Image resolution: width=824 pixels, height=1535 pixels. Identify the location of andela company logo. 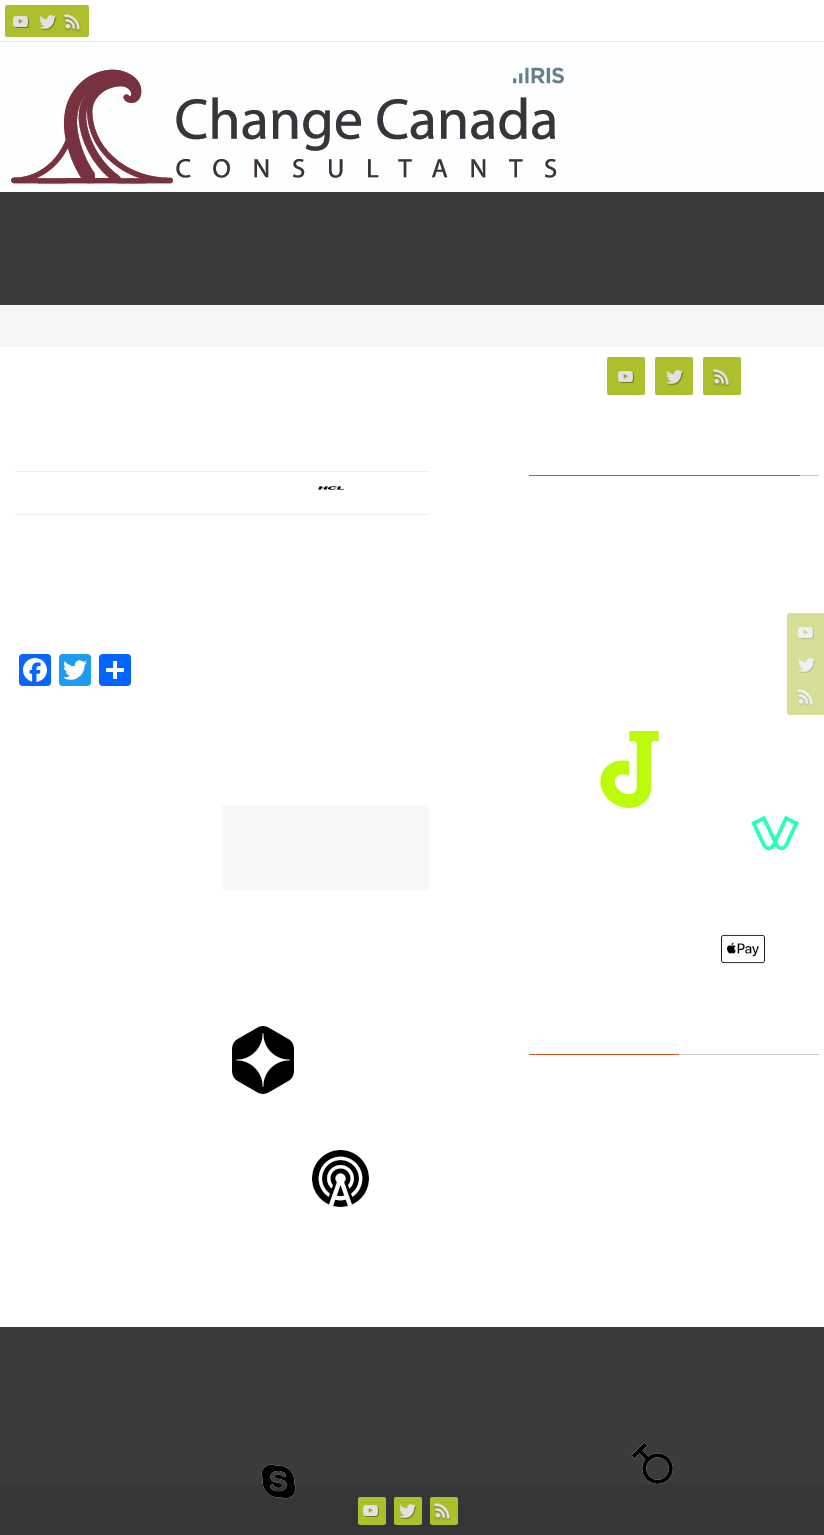
(263, 1060).